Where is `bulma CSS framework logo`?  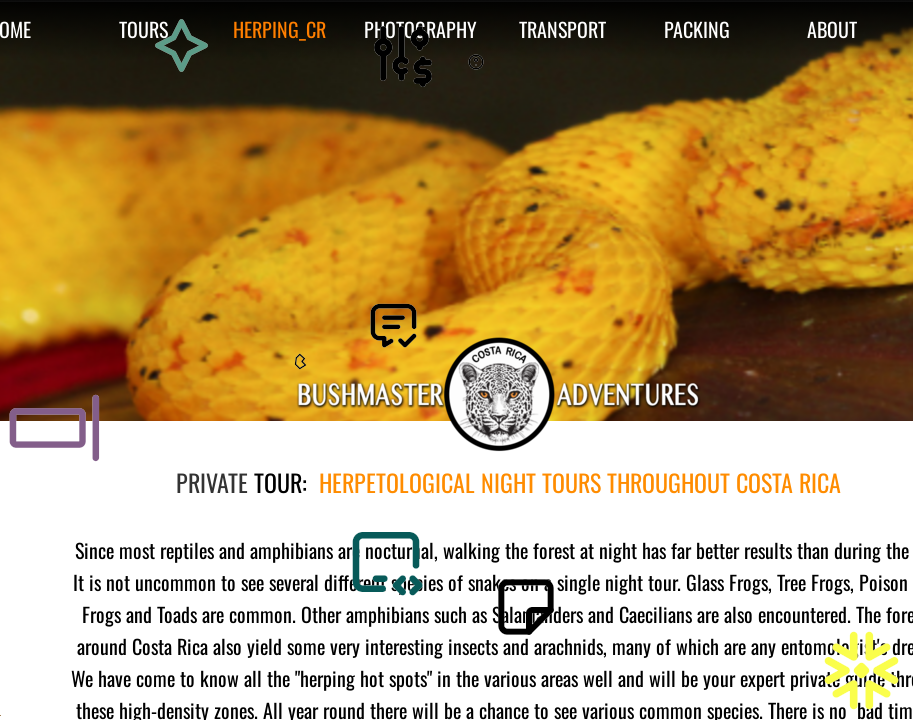 bulma CSS framework logo is located at coordinates (300, 361).